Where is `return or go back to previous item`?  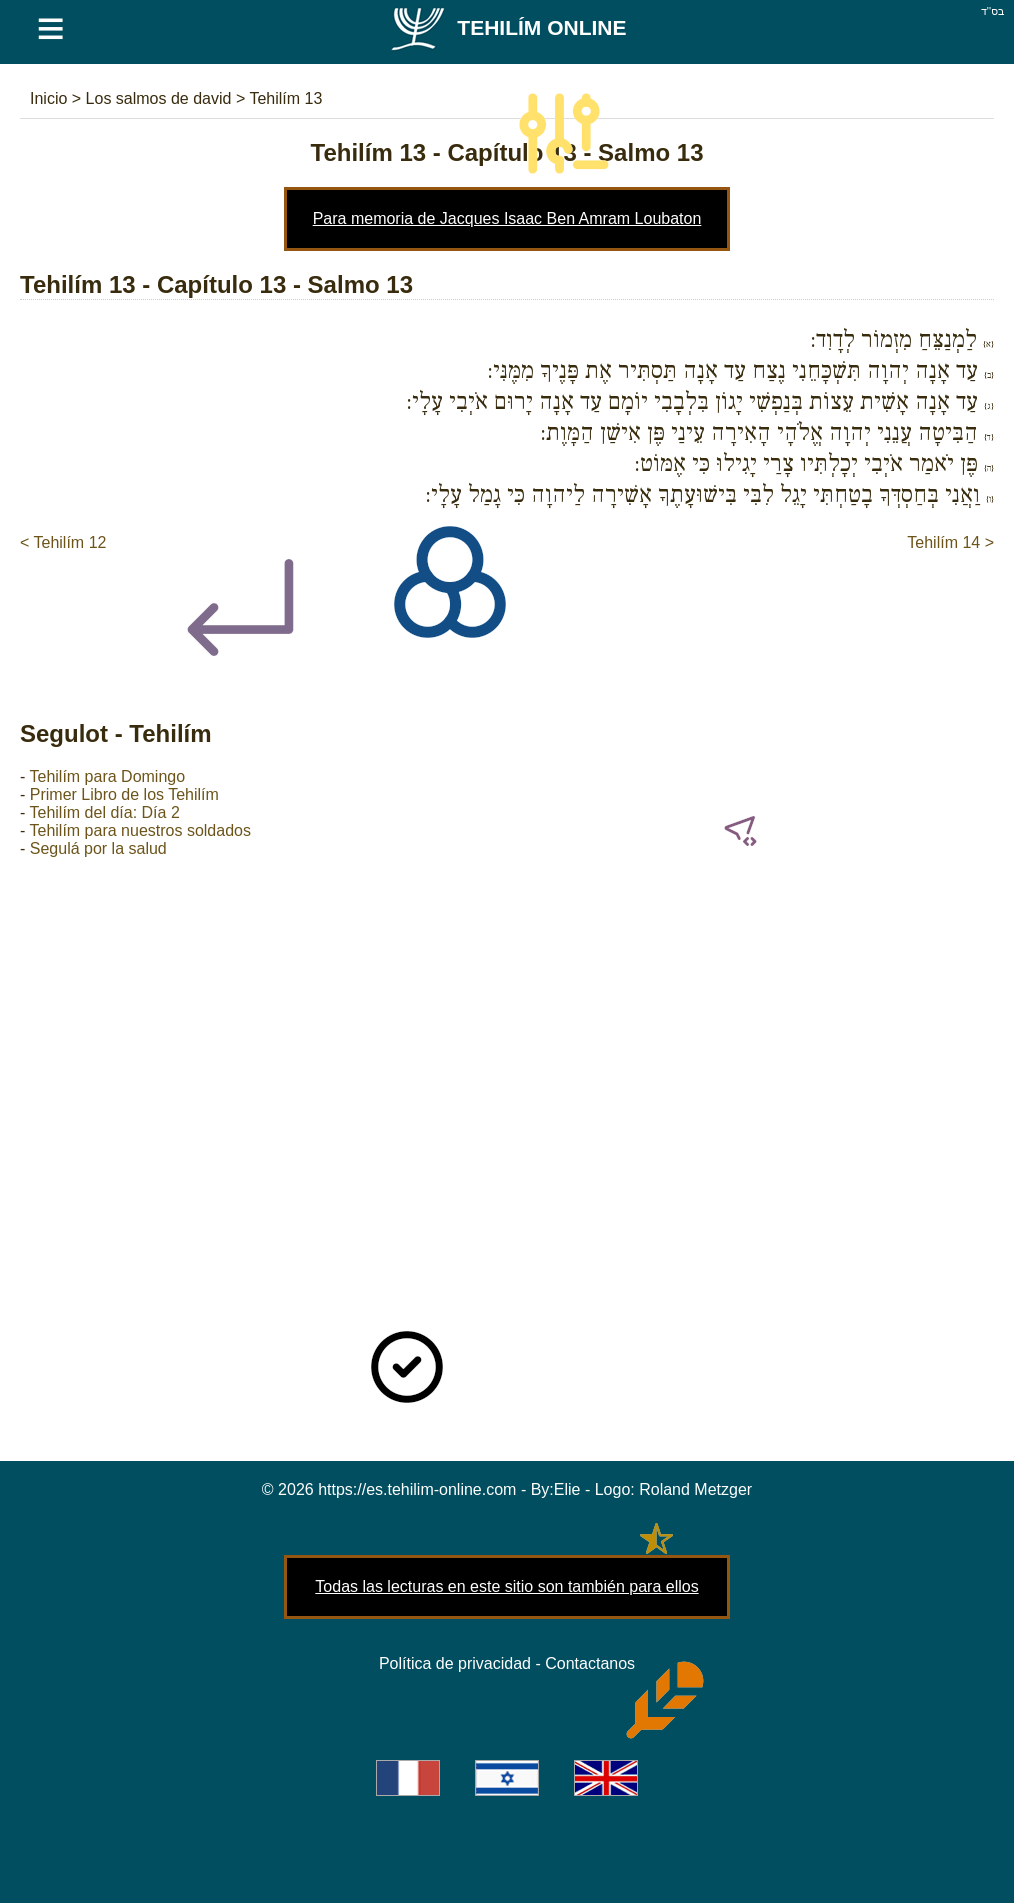 return or go back to previous item is located at coordinates (240, 607).